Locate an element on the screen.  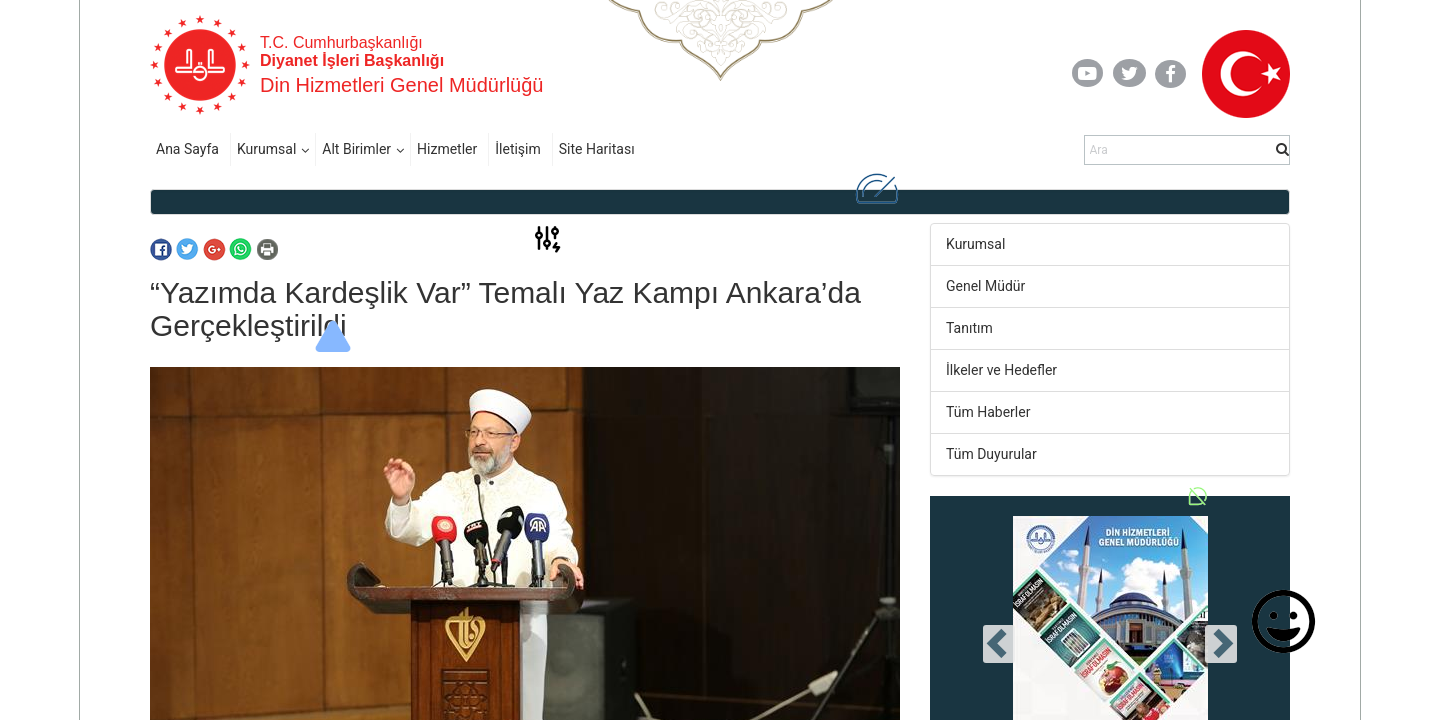
indicates a warning or alert status is located at coordinates (333, 337).